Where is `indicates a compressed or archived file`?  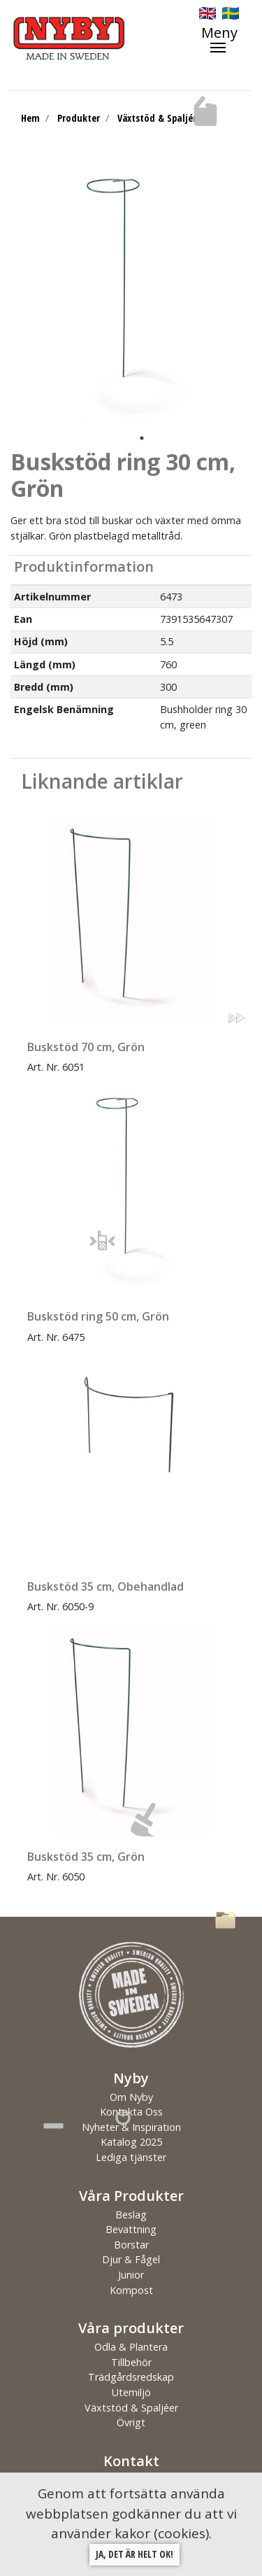 indicates a compressed or archived file is located at coordinates (205, 108).